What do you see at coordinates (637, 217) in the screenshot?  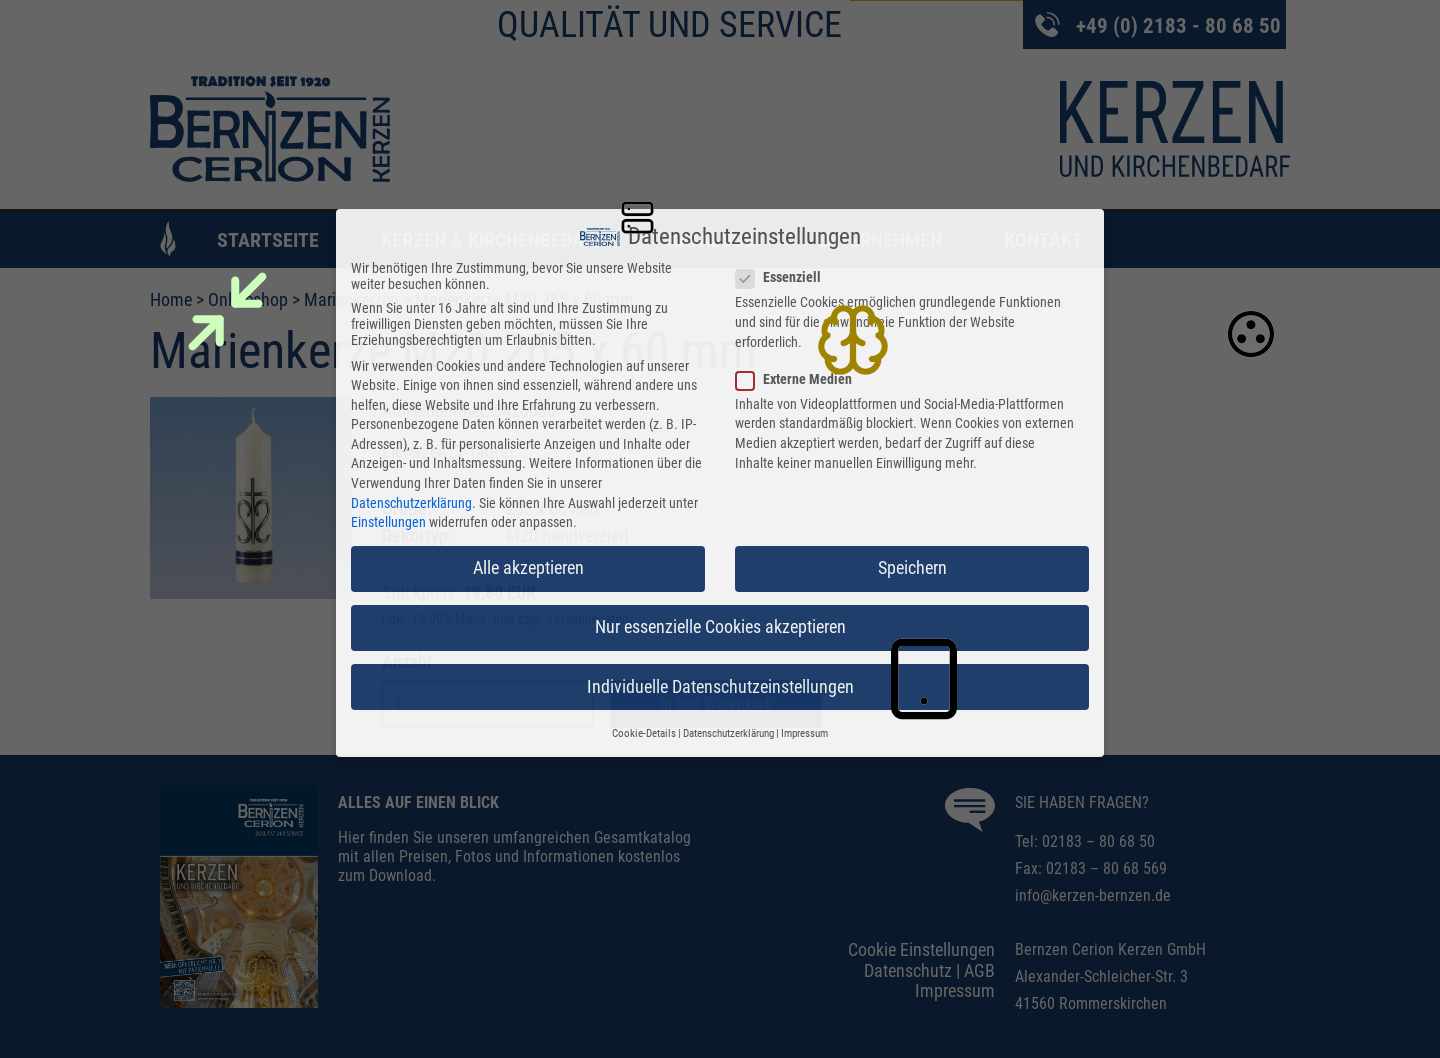 I see `access server settings or management` at bounding box center [637, 217].